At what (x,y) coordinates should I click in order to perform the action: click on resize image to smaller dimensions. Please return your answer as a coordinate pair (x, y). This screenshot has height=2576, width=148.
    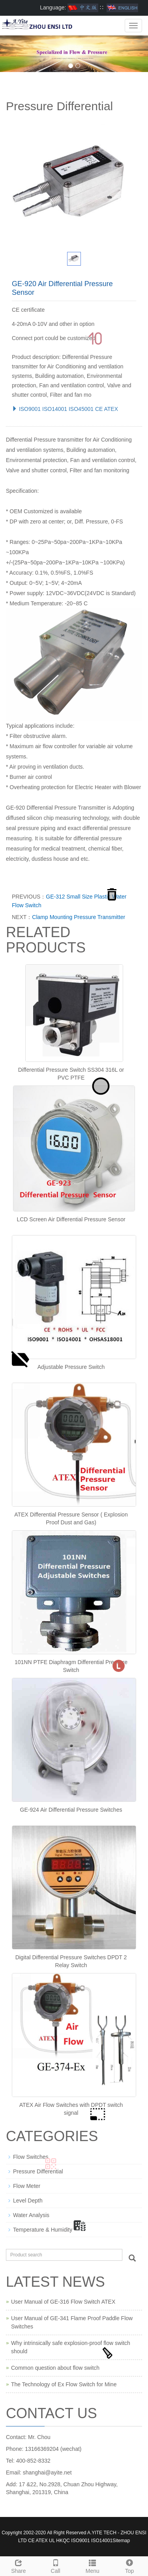
    Looking at the image, I should click on (97, 2114).